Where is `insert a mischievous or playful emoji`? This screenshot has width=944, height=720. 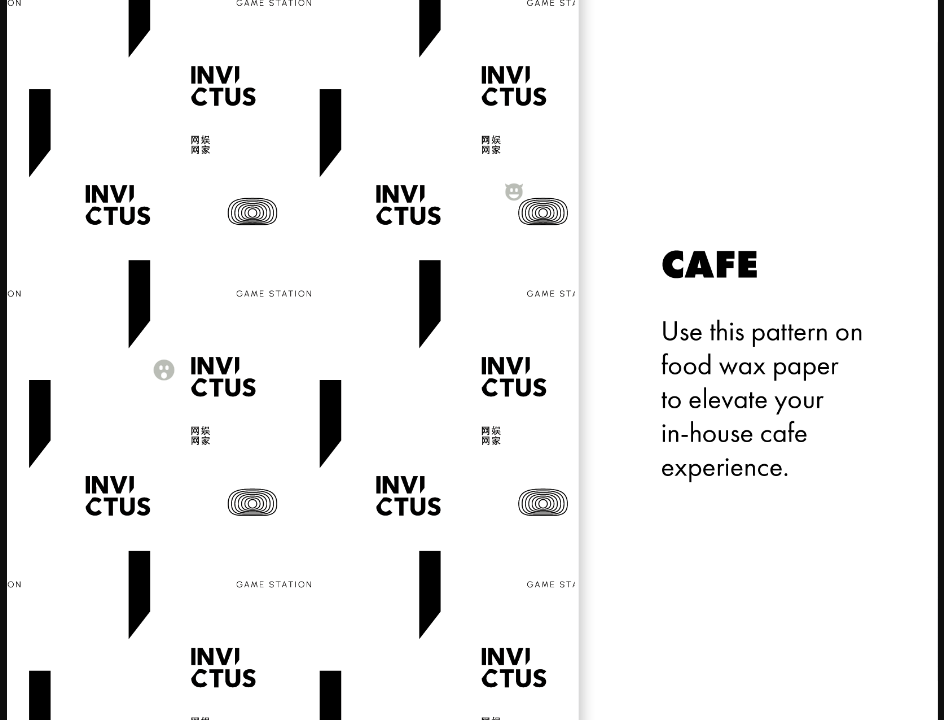 insert a mischievous or playful emoji is located at coordinates (514, 192).